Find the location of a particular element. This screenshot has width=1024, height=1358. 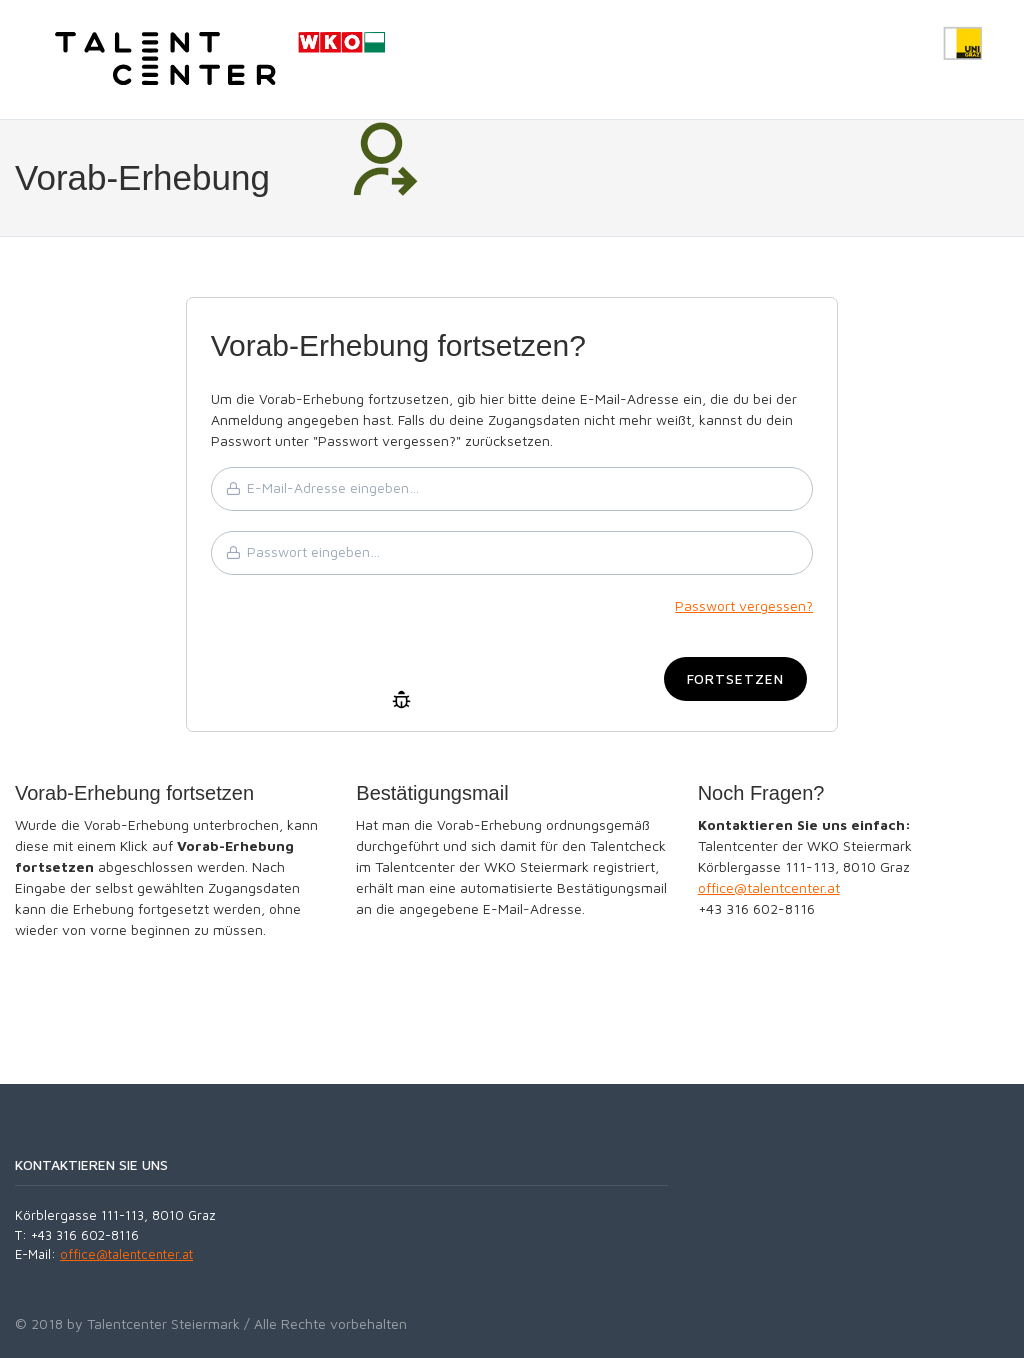

report a bug or issue is located at coordinates (401, 699).